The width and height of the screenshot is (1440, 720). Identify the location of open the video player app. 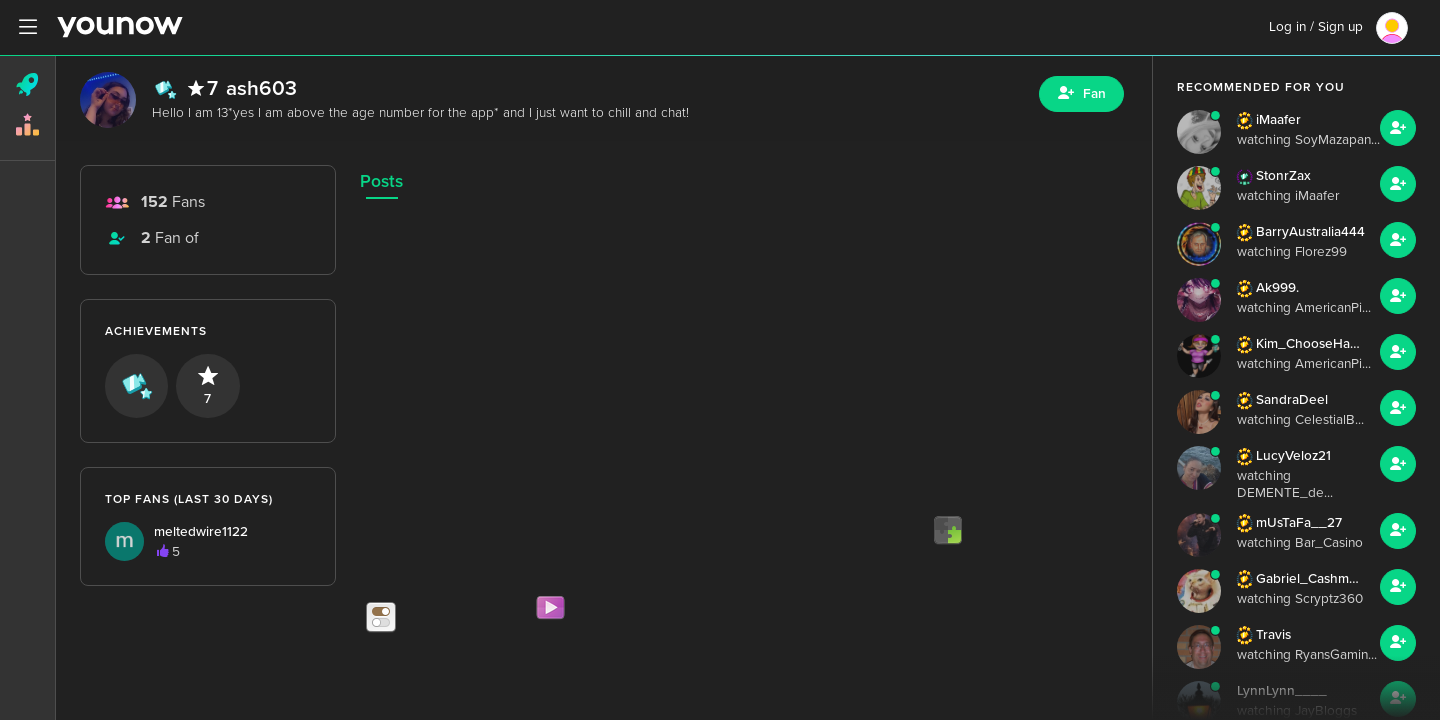
(550, 607).